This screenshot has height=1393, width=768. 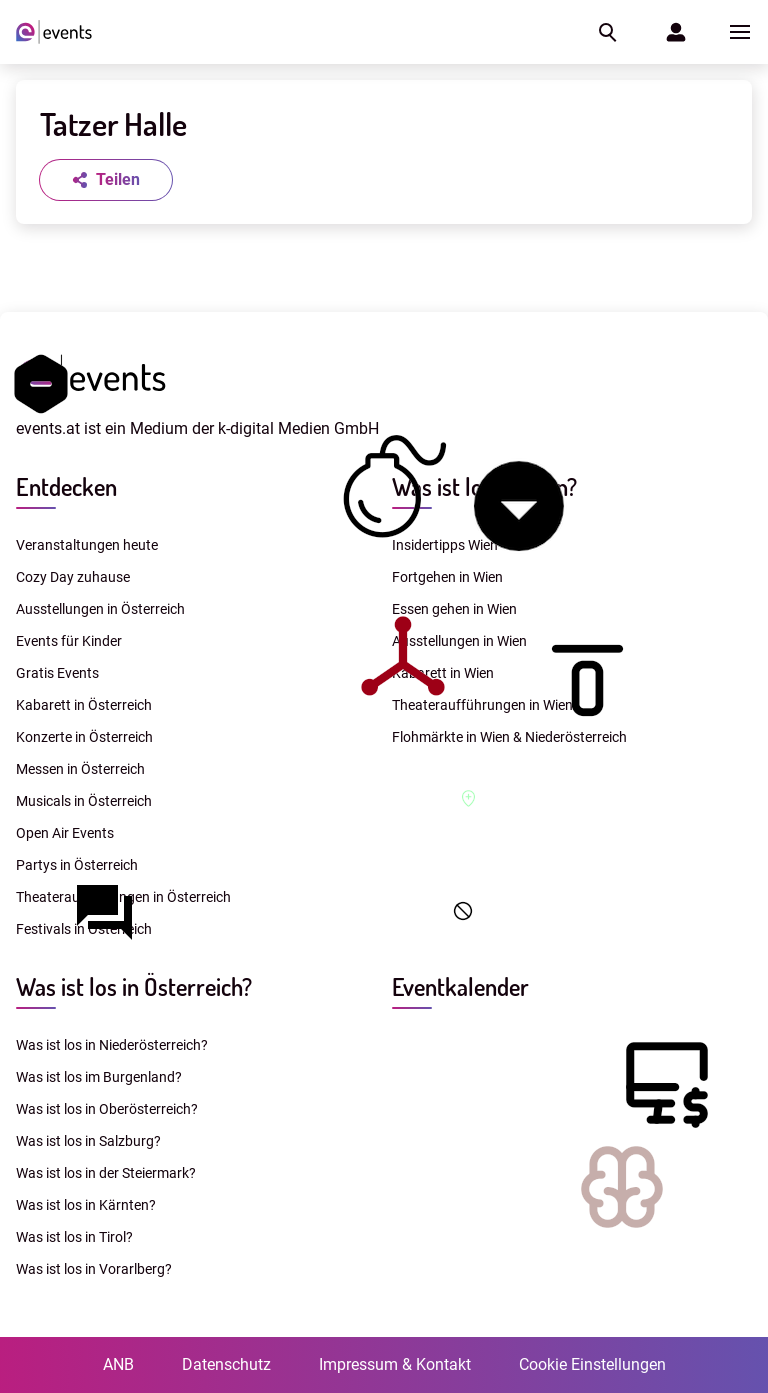 What do you see at coordinates (622, 1187) in the screenshot?
I see `access AI or smart features` at bounding box center [622, 1187].